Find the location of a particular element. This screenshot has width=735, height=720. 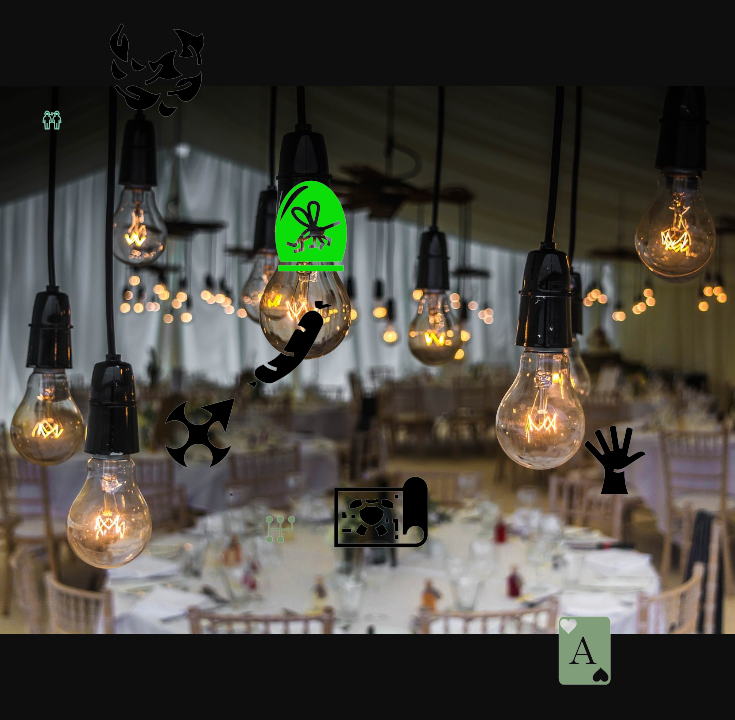

play a card game or solitaire is located at coordinates (584, 650).